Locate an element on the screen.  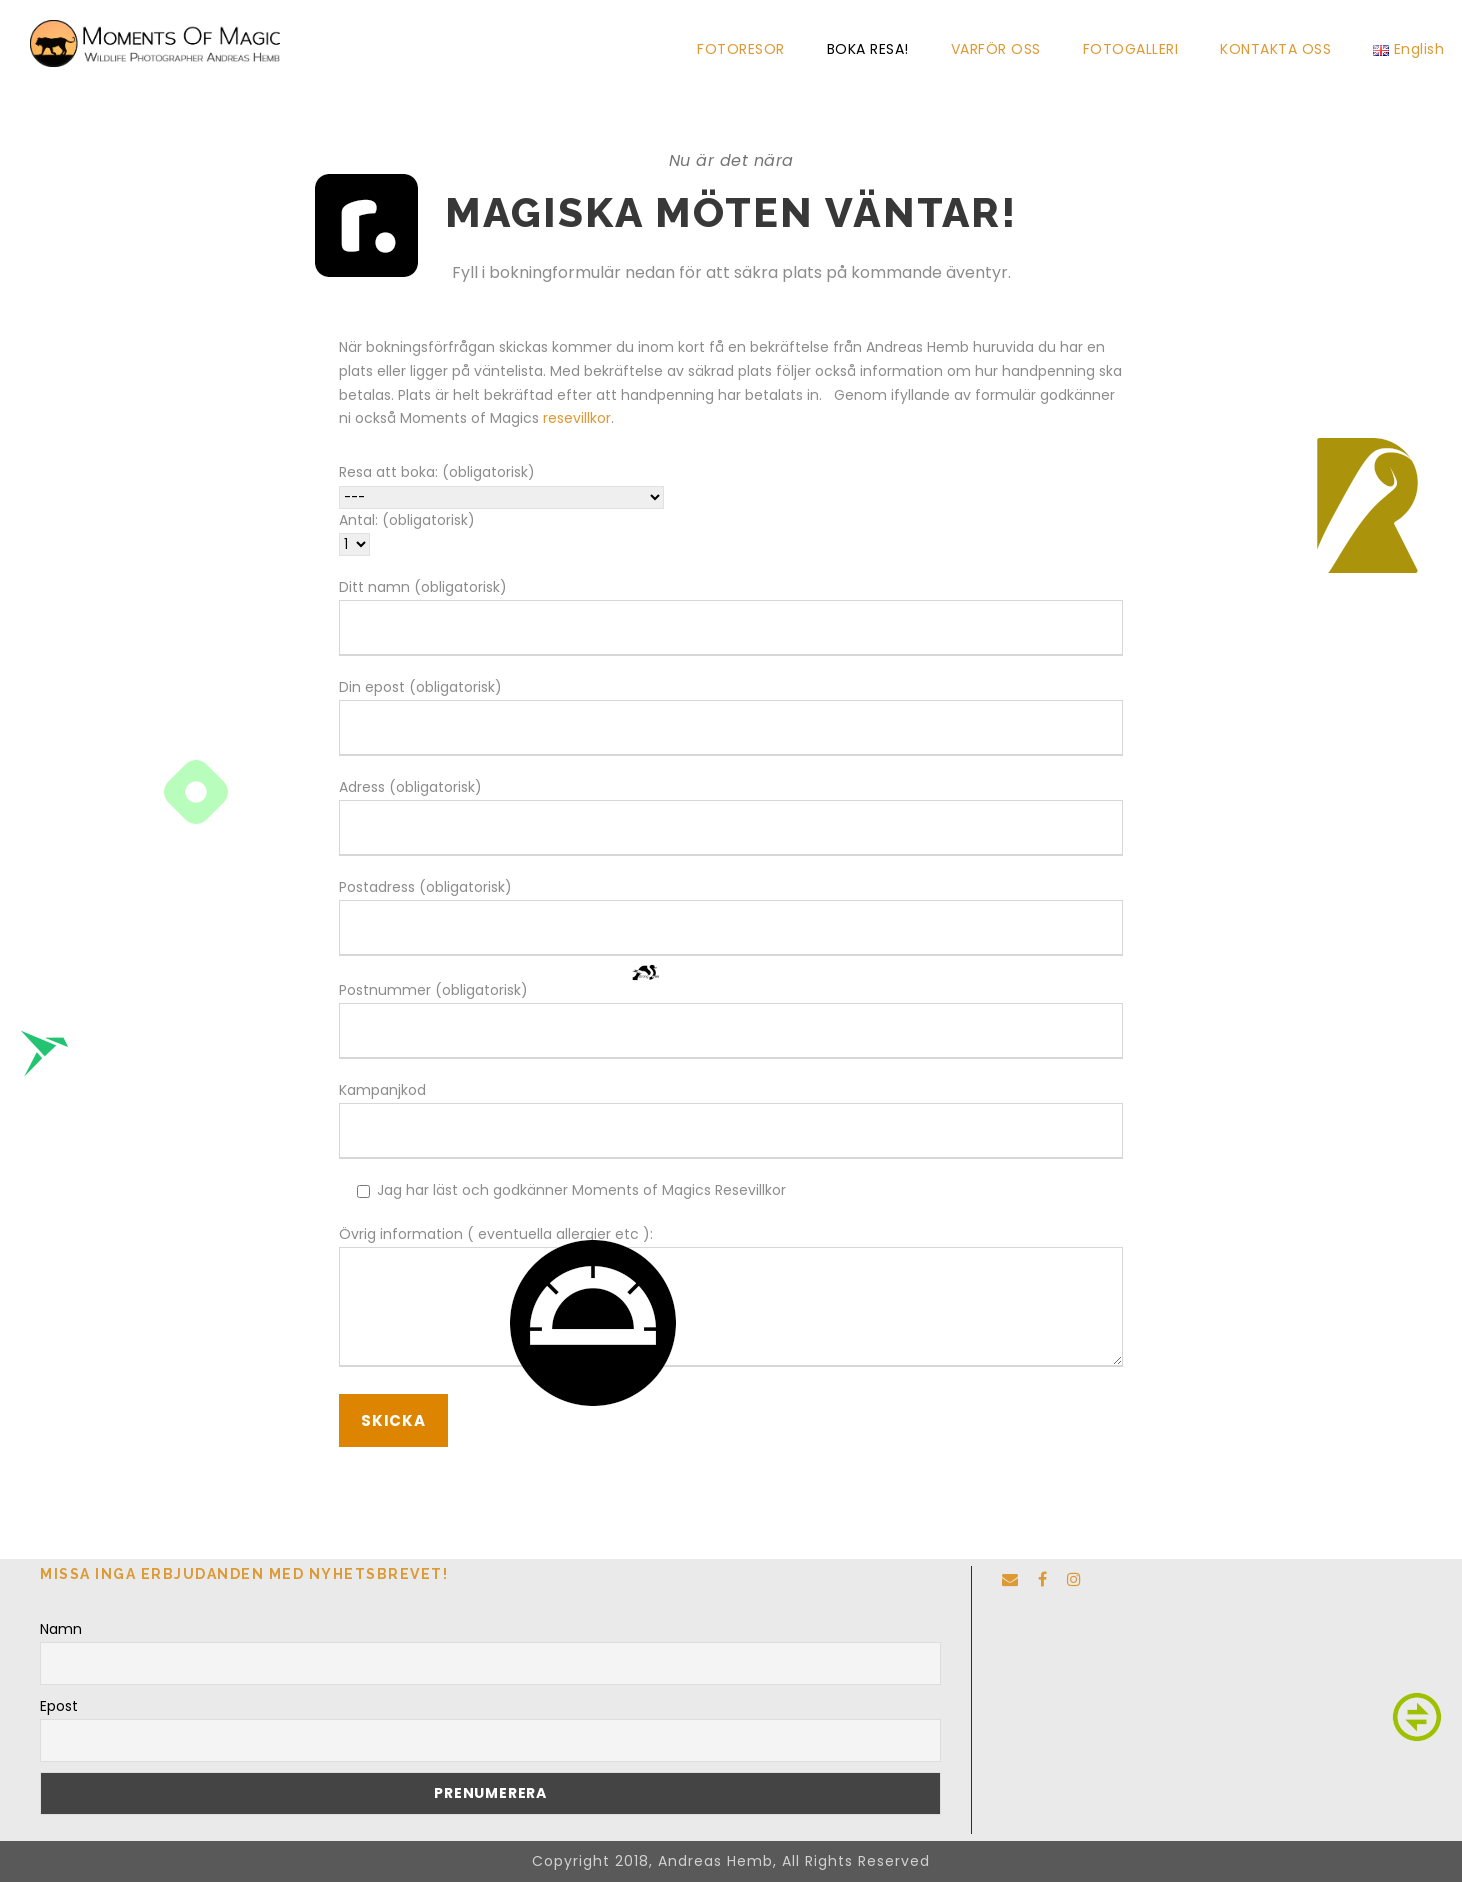
protractor end-to-end testing framework logo is located at coordinates (593, 1323).